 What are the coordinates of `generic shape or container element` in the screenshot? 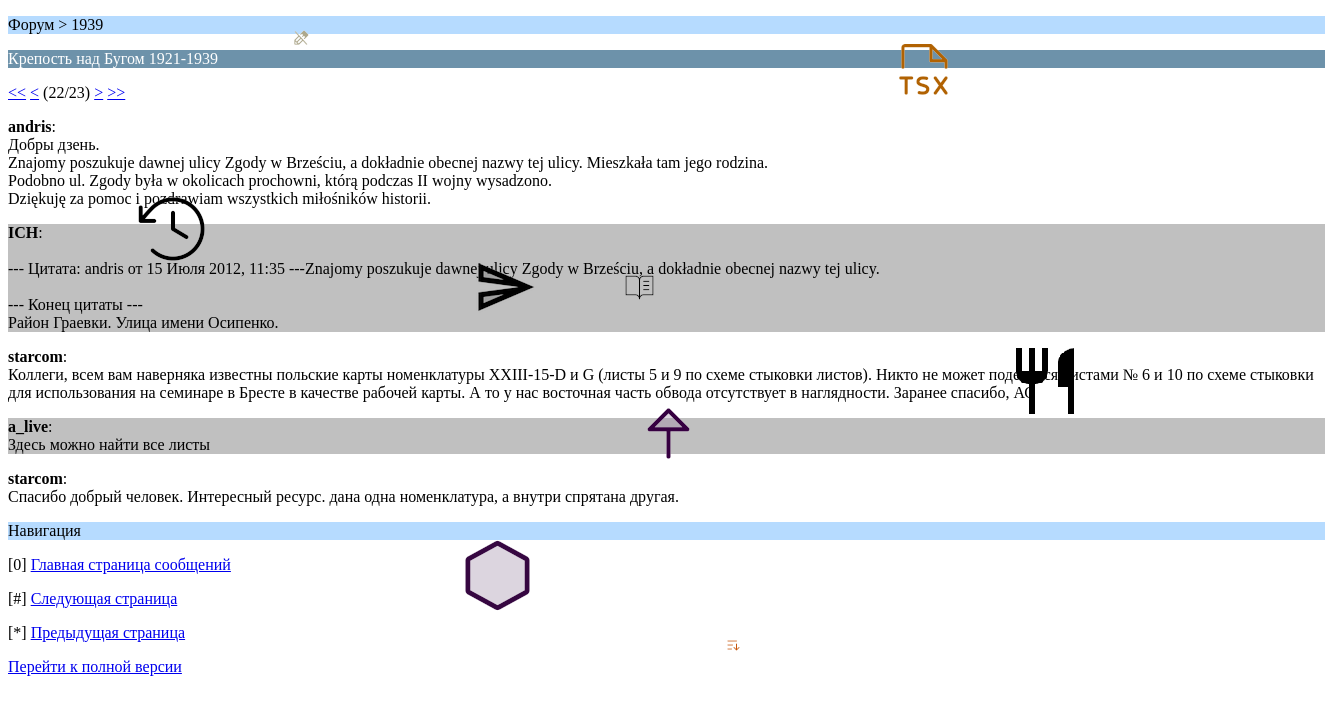 It's located at (497, 575).